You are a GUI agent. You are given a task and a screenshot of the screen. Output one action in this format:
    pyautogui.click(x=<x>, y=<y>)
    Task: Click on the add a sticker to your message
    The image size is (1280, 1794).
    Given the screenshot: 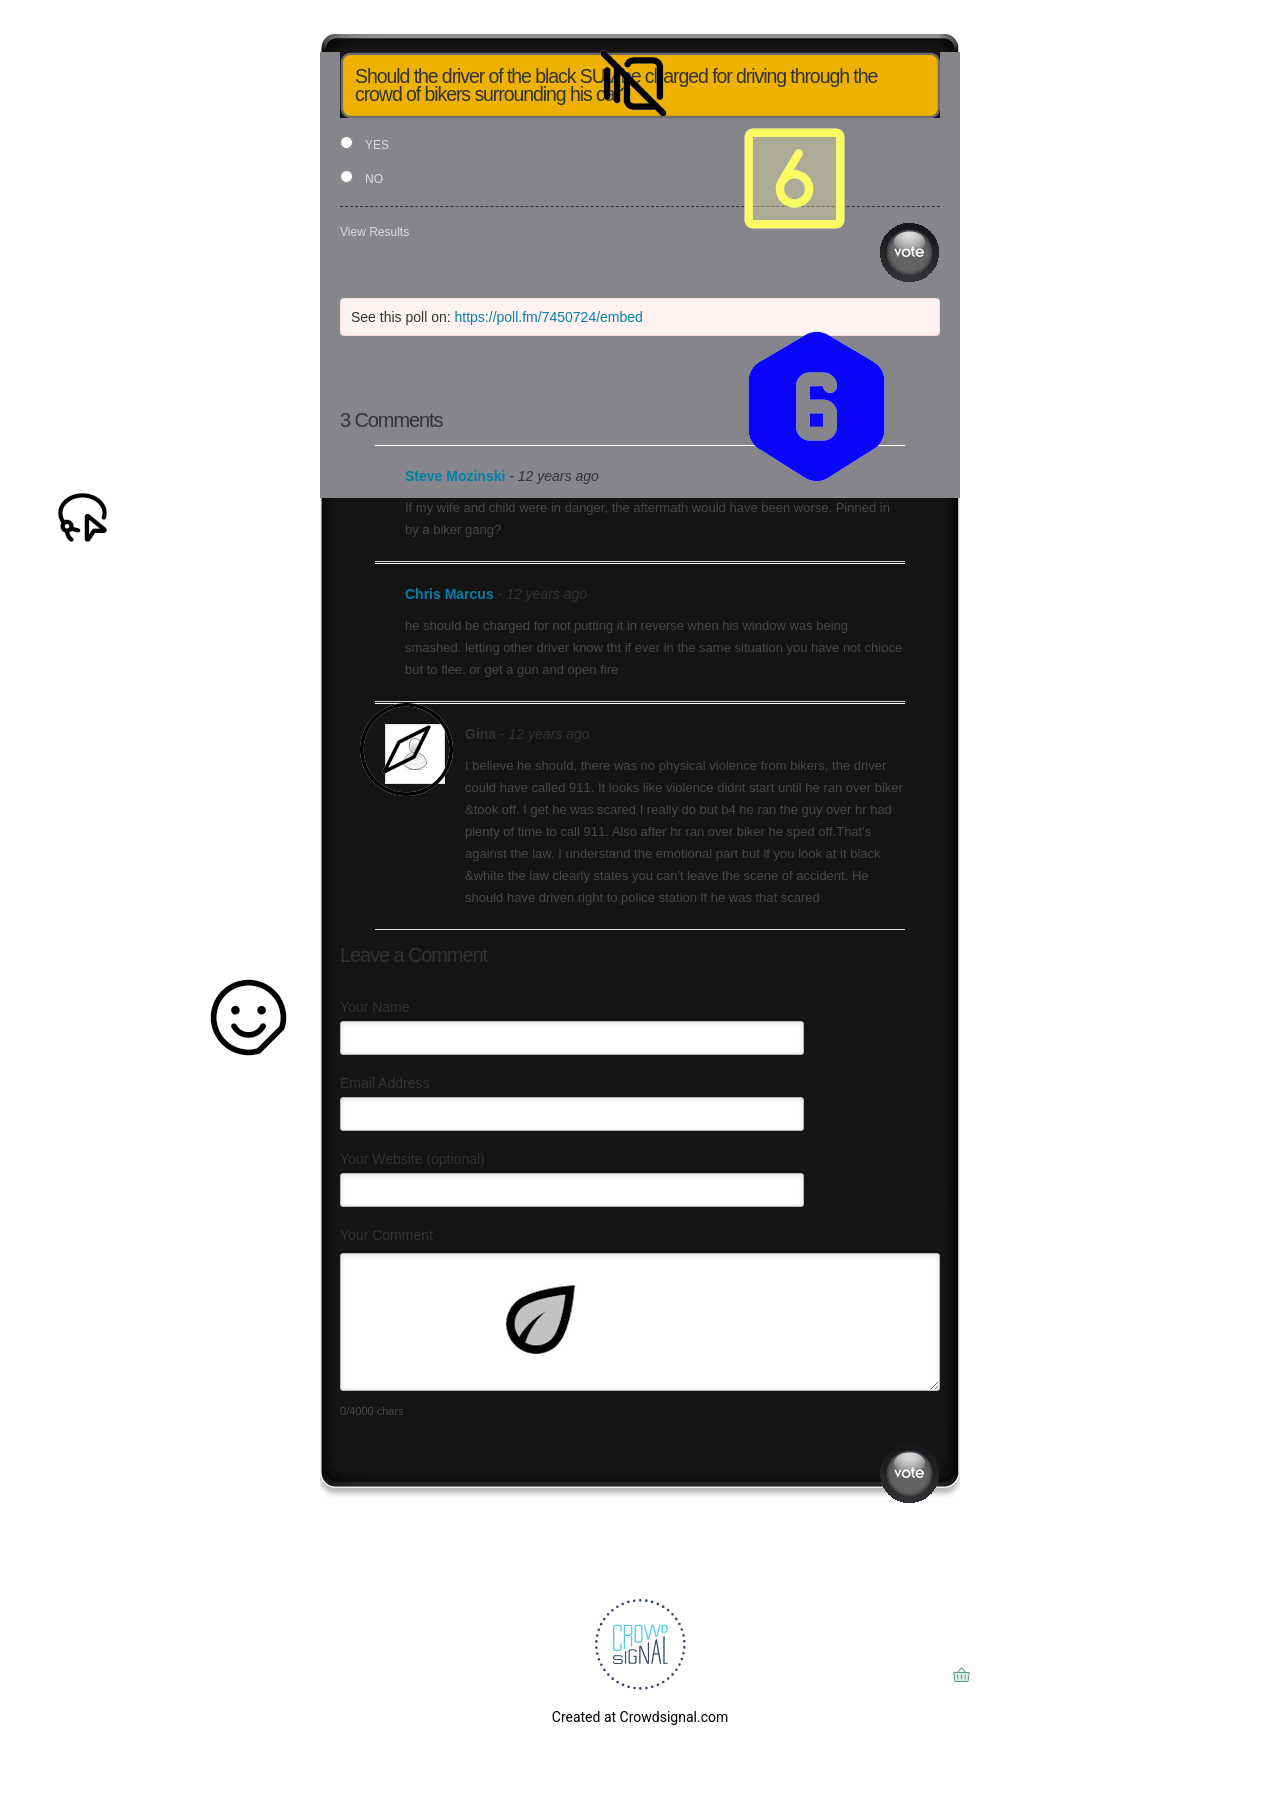 What is the action you would take?
    pyautogui.click(x=248, y=1017)
    